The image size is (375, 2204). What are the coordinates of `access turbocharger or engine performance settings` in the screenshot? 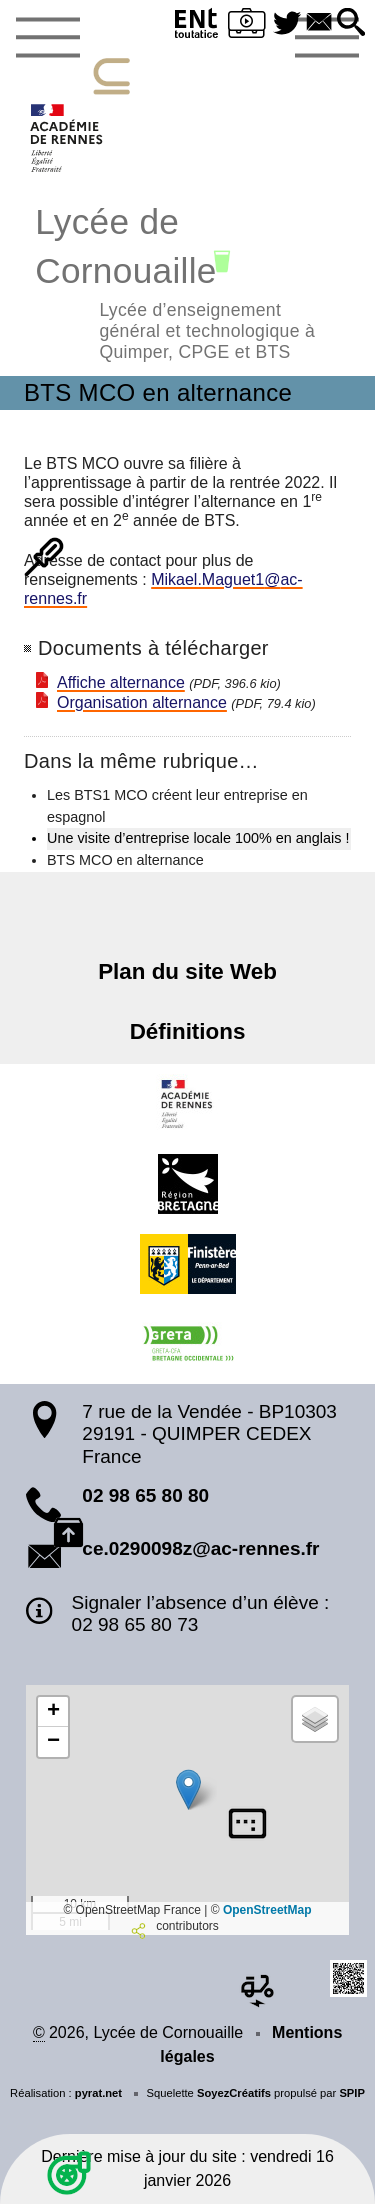 It's located at (69, 2173).